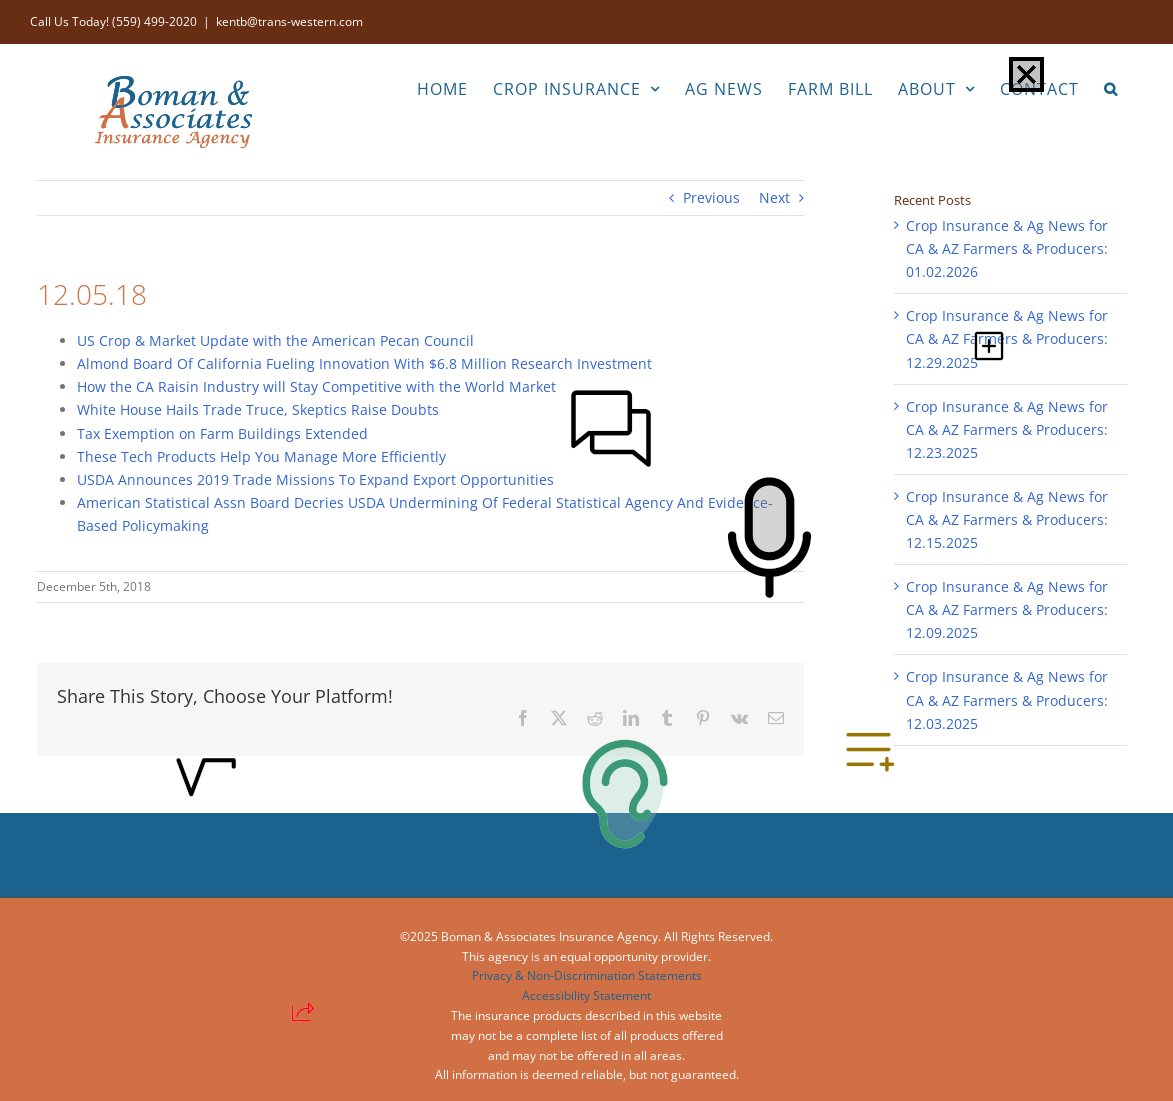  I want to click on share this content with others, so click(303, 1011).